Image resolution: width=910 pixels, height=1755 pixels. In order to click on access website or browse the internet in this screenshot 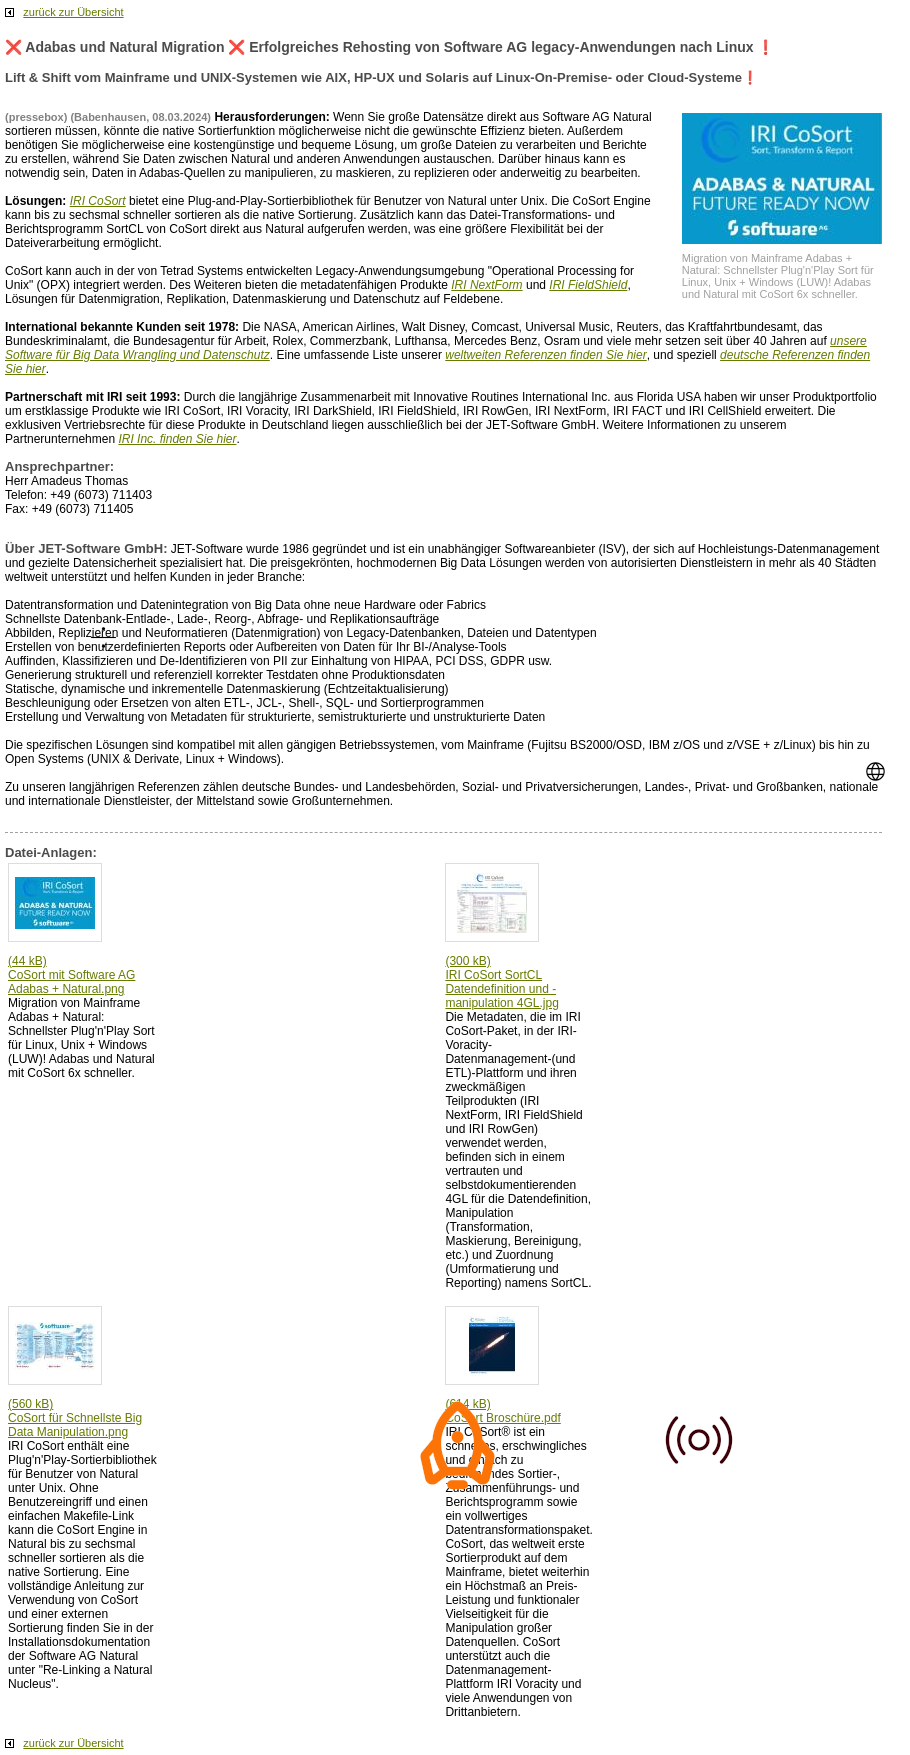, I will do `click(875, 771)`.